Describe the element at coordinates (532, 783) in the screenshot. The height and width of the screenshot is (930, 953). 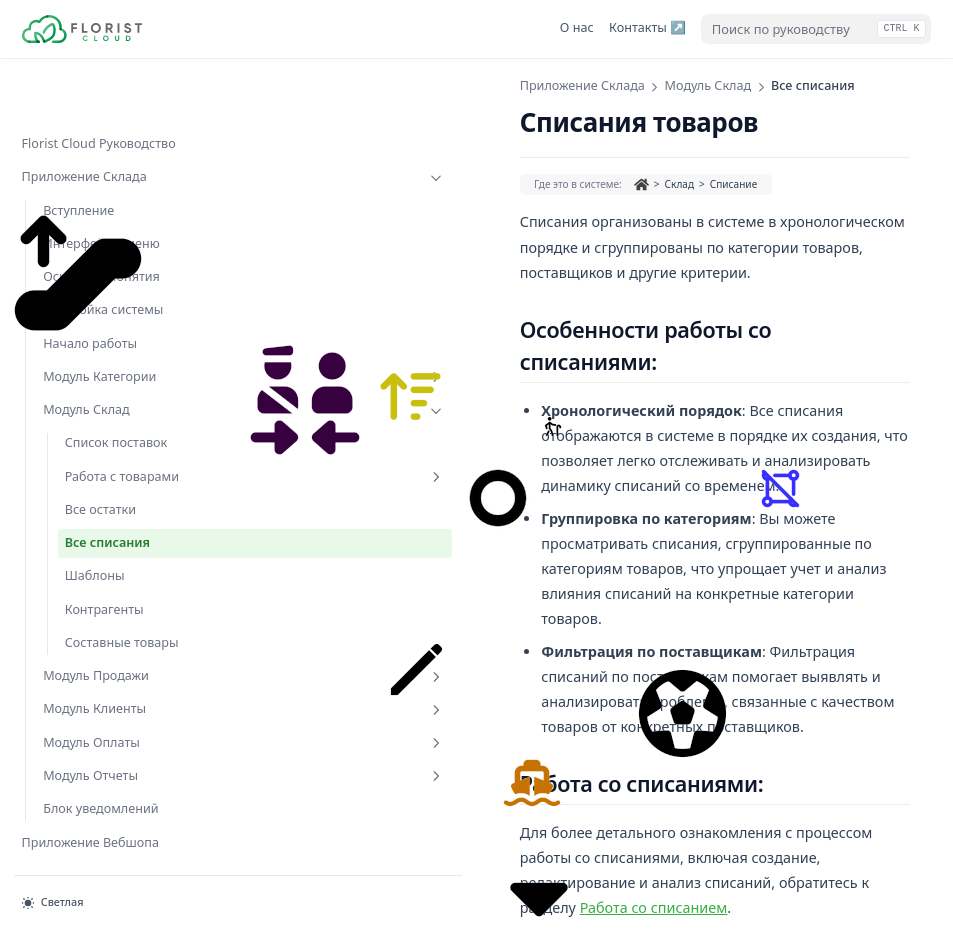
I see `indicates shipping or maritime transport` at that location.